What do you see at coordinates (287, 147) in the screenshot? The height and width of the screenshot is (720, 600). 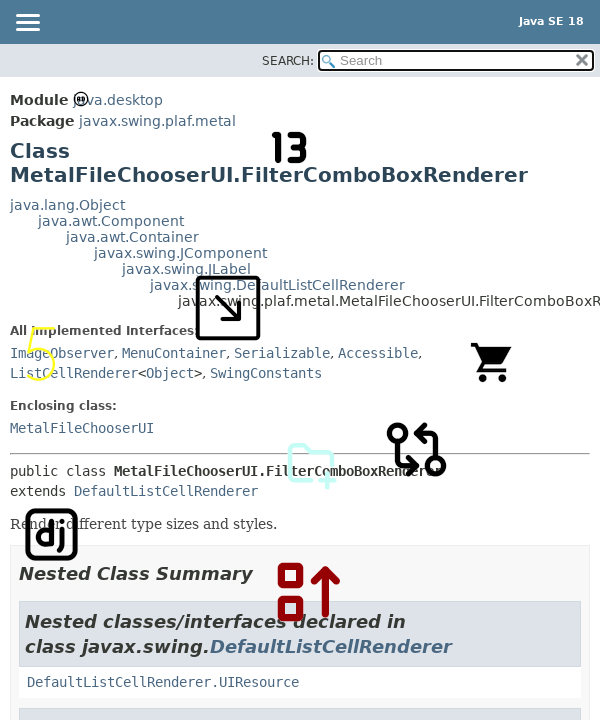 I see `indicates 13 unread notifications or items` at bounding box center [287, 147].